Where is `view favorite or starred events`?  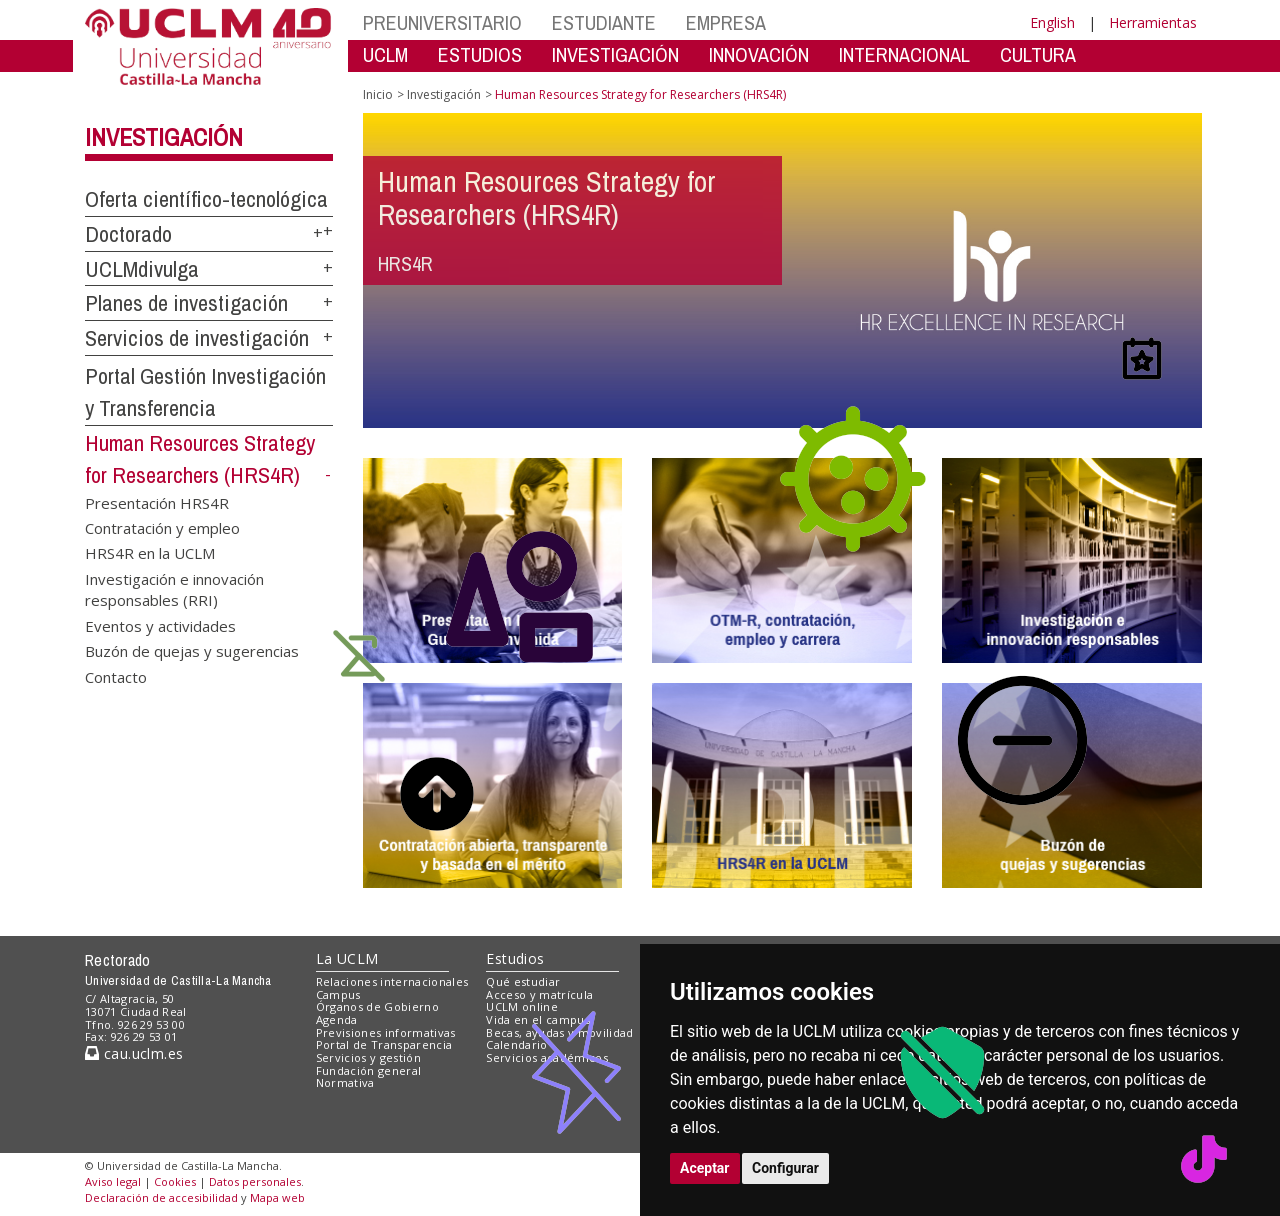 view favorite or starred events is located at coordinates (1142, 360).